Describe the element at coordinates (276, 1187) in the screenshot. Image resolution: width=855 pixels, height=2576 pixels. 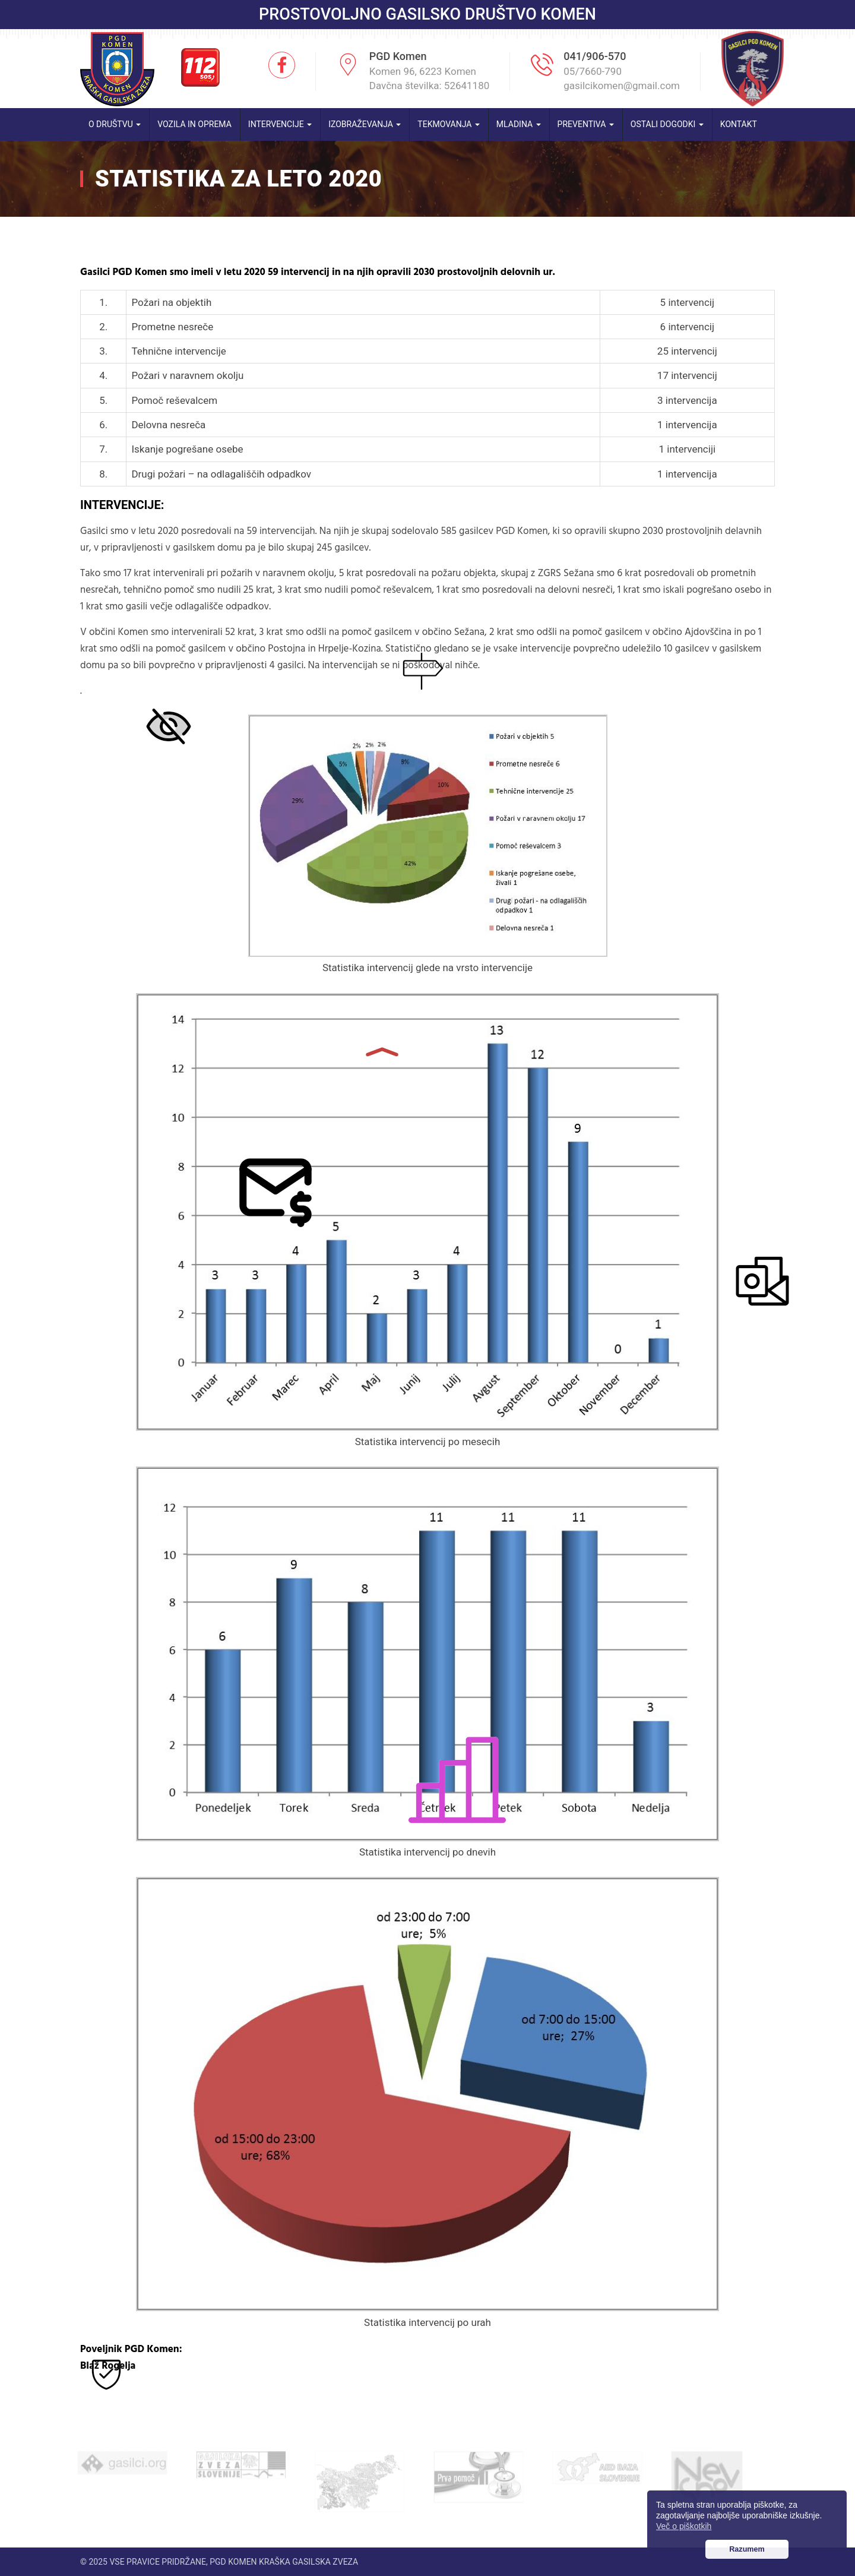
I see `view payment or invoice emails` at that location.